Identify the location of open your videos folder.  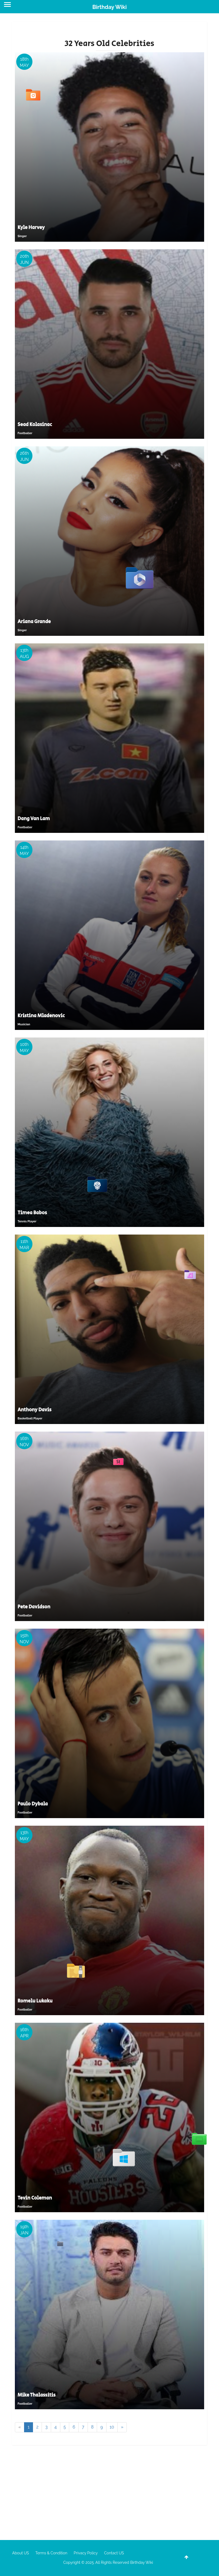
(60, 2244).